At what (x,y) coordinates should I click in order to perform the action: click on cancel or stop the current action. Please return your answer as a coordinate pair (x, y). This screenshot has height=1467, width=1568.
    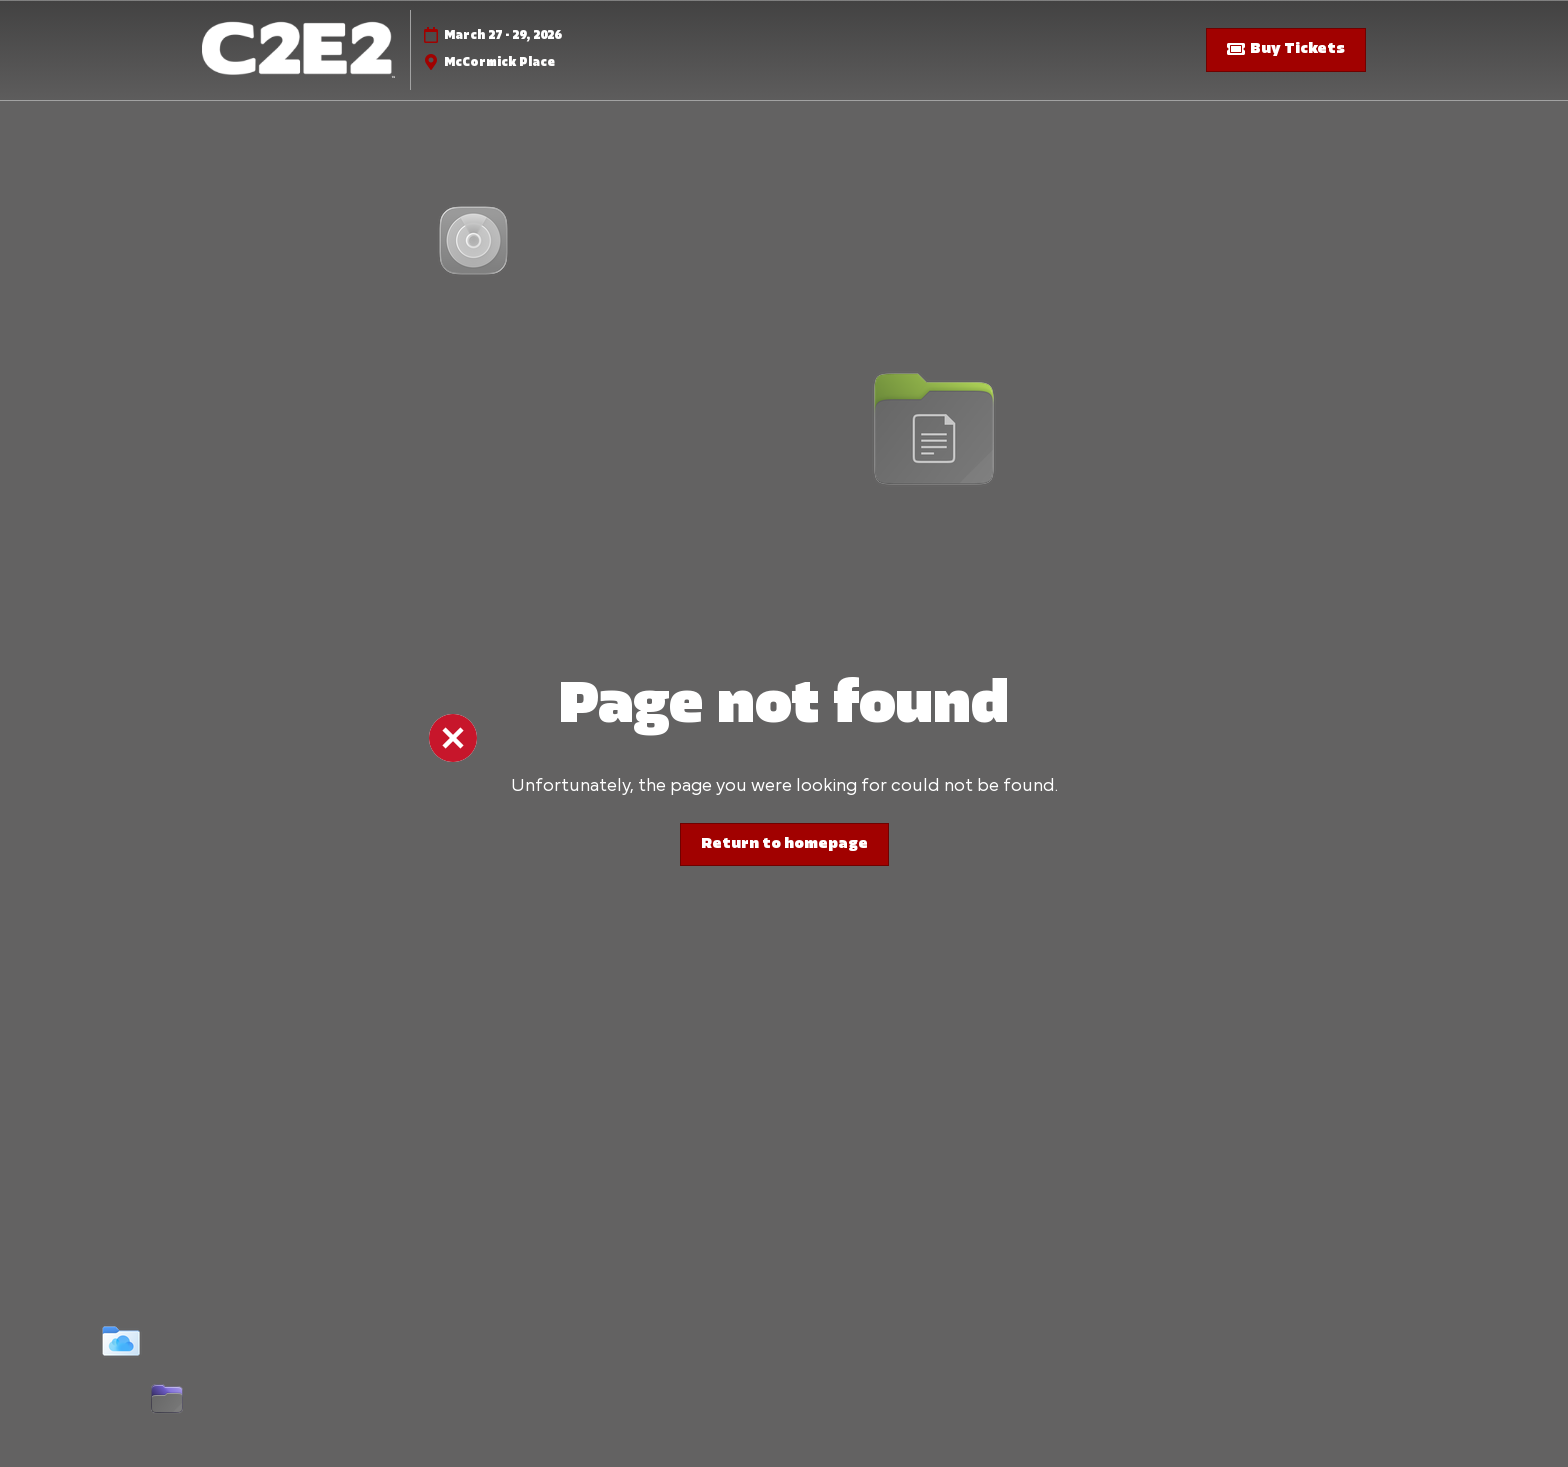
    Looking at the image, I should click on (453, 738).